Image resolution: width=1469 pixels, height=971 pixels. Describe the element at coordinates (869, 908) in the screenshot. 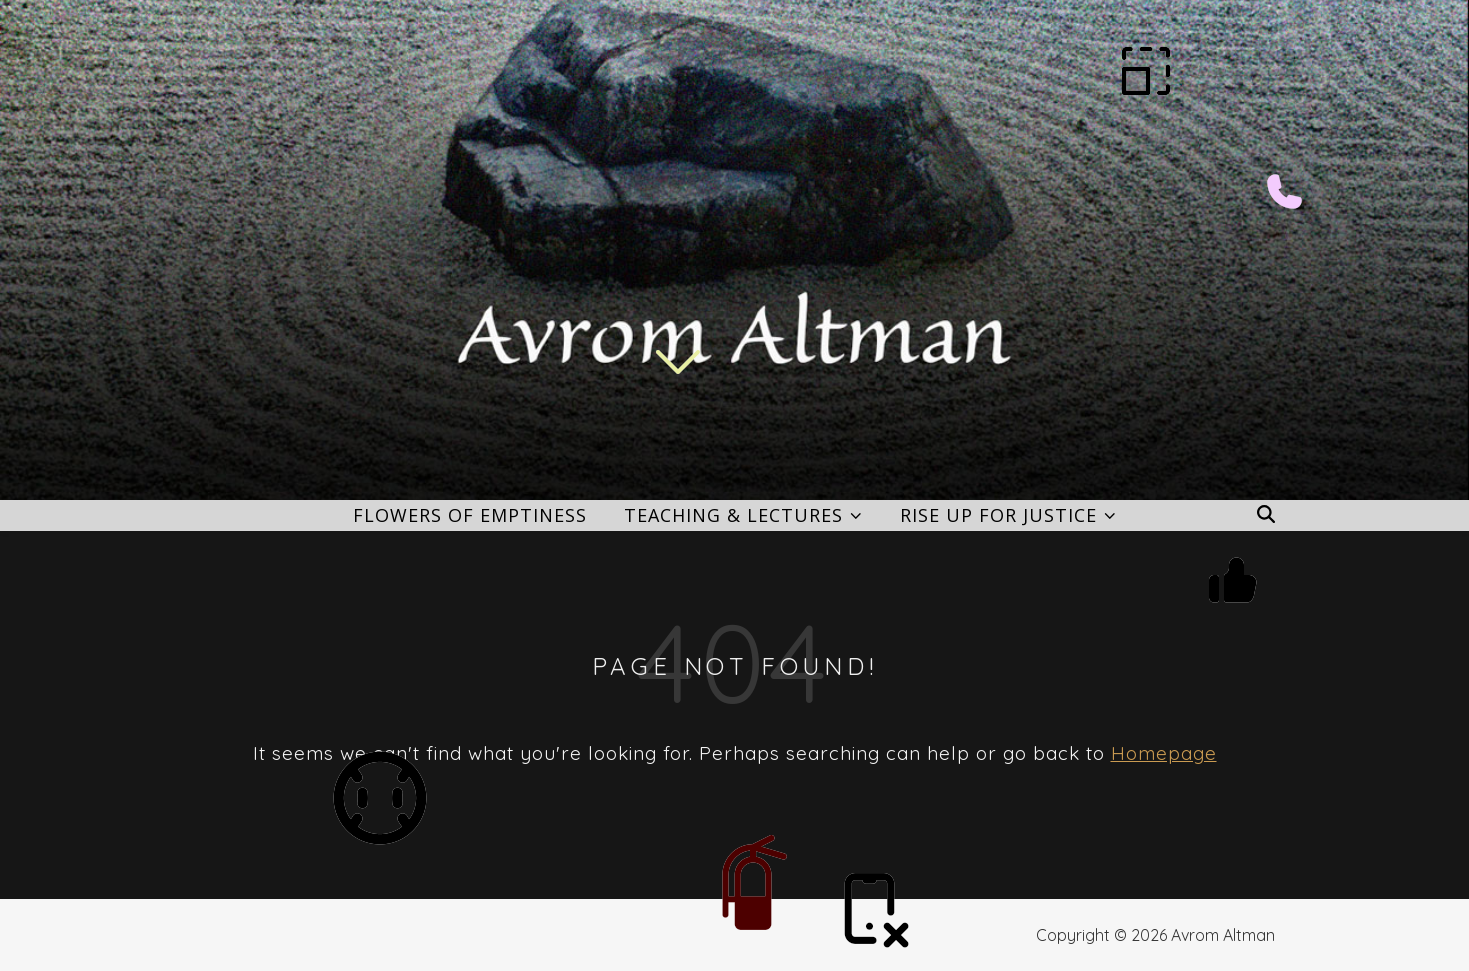

I see `disconnect mobile device` at that location.